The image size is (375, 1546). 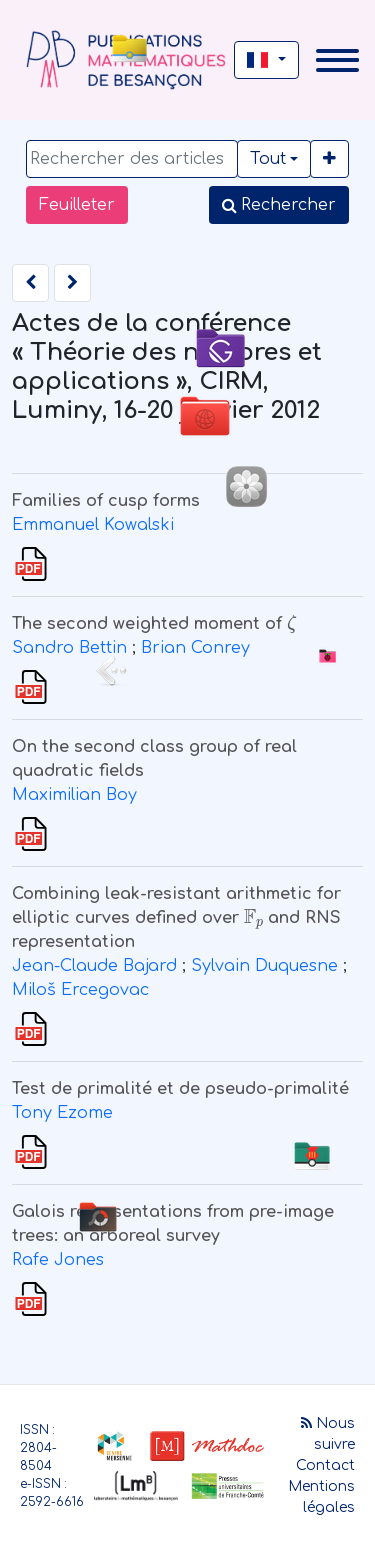 I want to click on open pokémon lure ball themed folder, so click(x=312, y=1157).